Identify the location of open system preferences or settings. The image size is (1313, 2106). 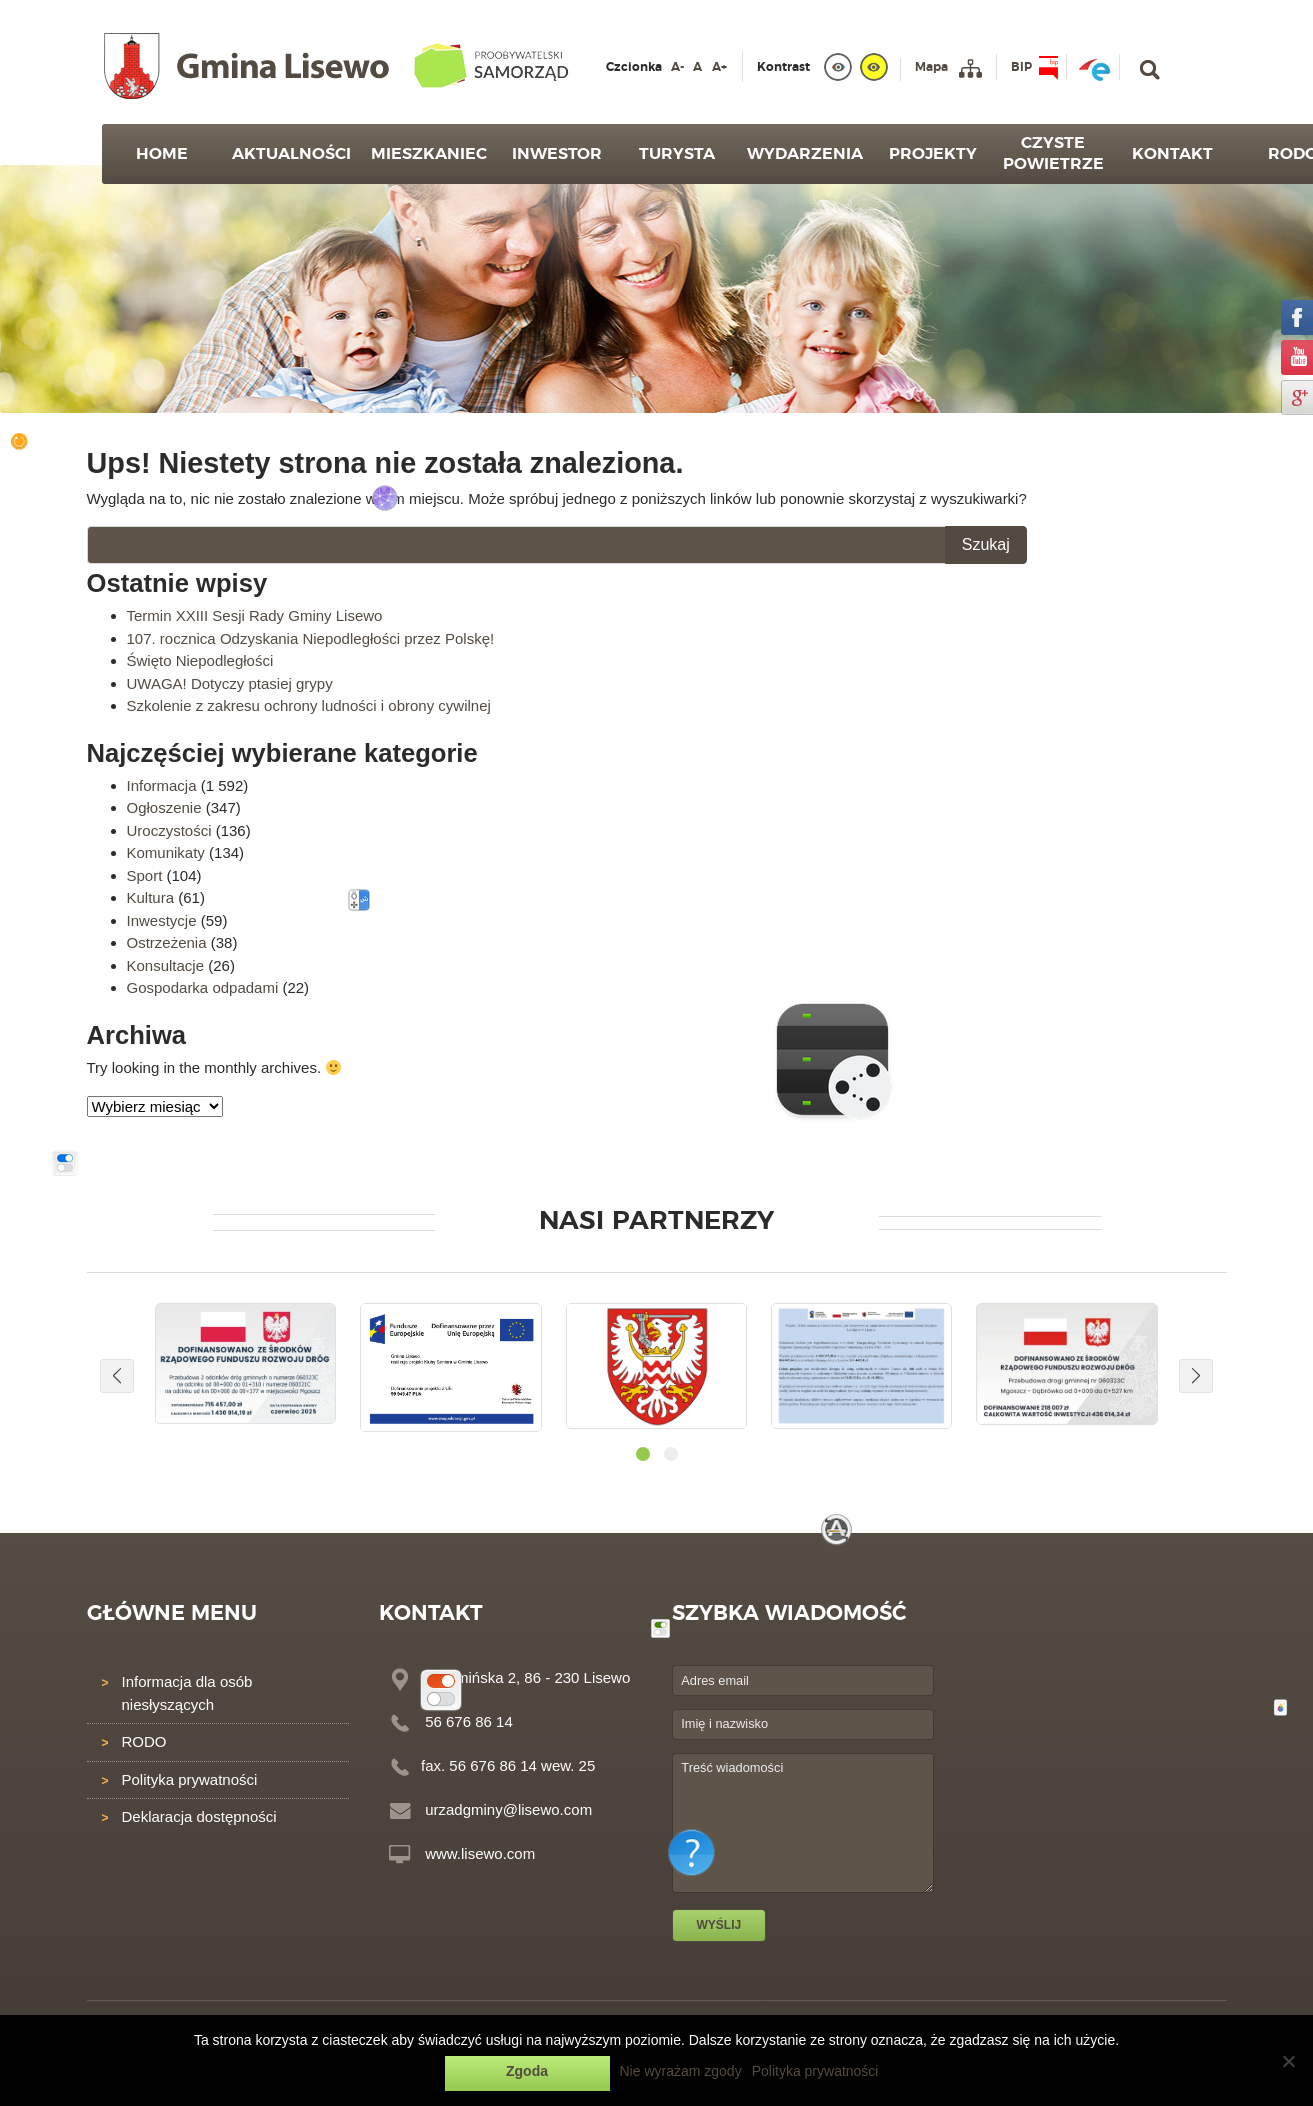
(65, 1163).